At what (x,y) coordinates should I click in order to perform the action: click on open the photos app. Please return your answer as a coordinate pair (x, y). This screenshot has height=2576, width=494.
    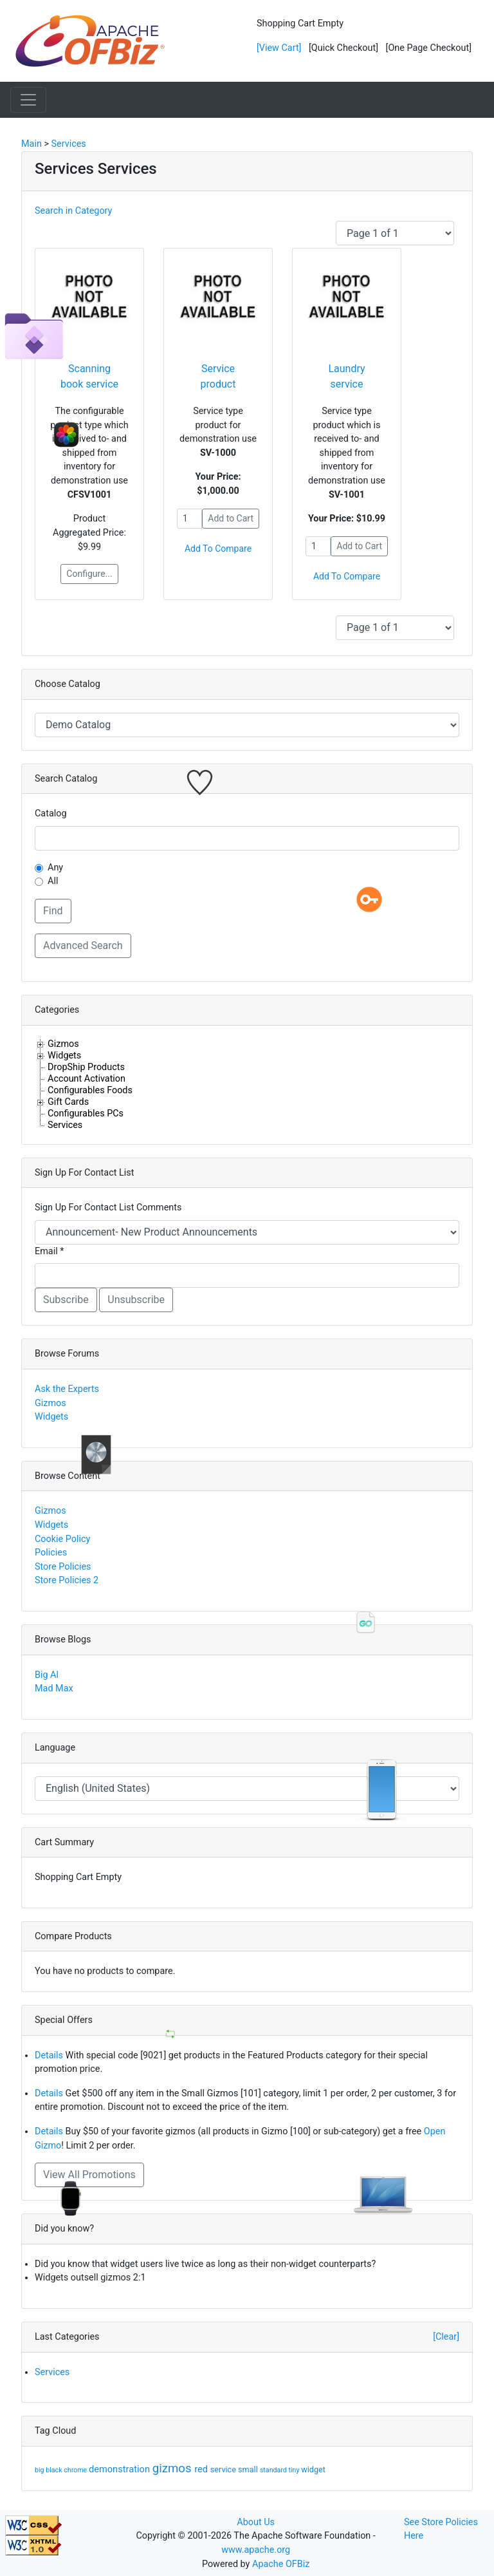
    Looking at the image, I should click on (66, 435).